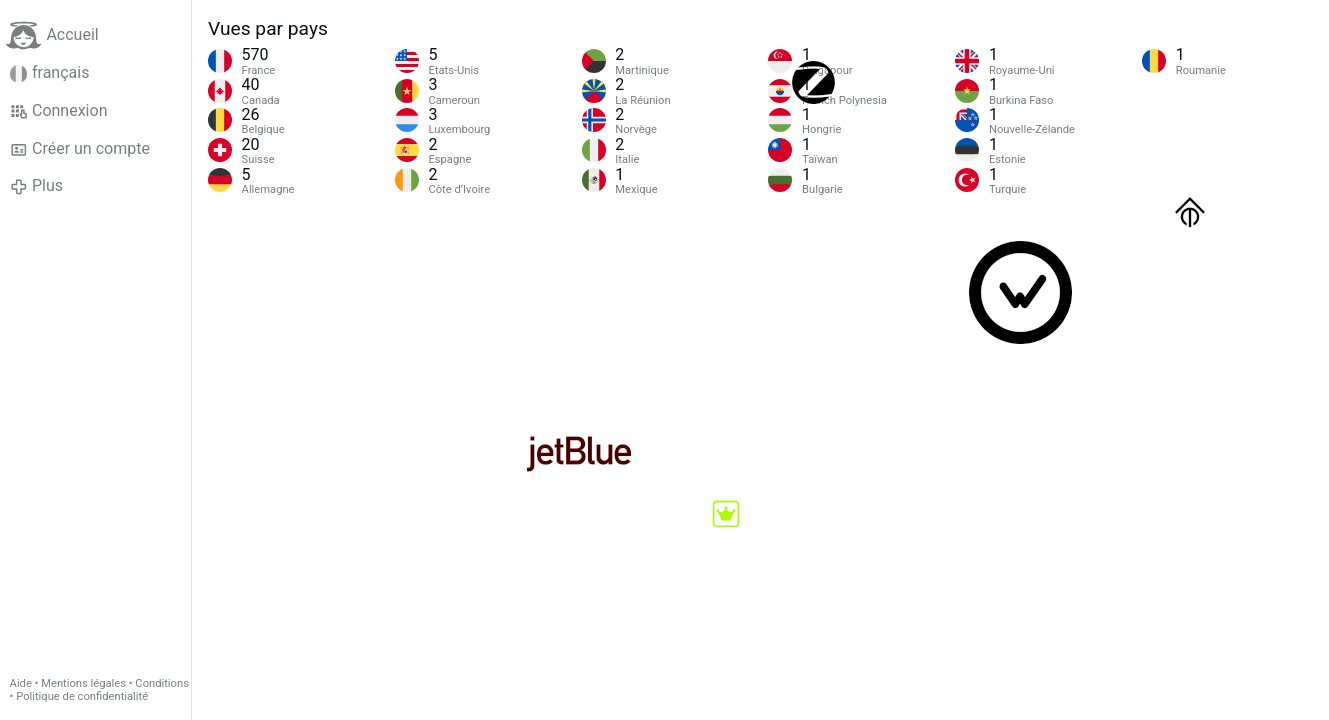  I want to click on open wakatime dashboard, so click(1020, 292).